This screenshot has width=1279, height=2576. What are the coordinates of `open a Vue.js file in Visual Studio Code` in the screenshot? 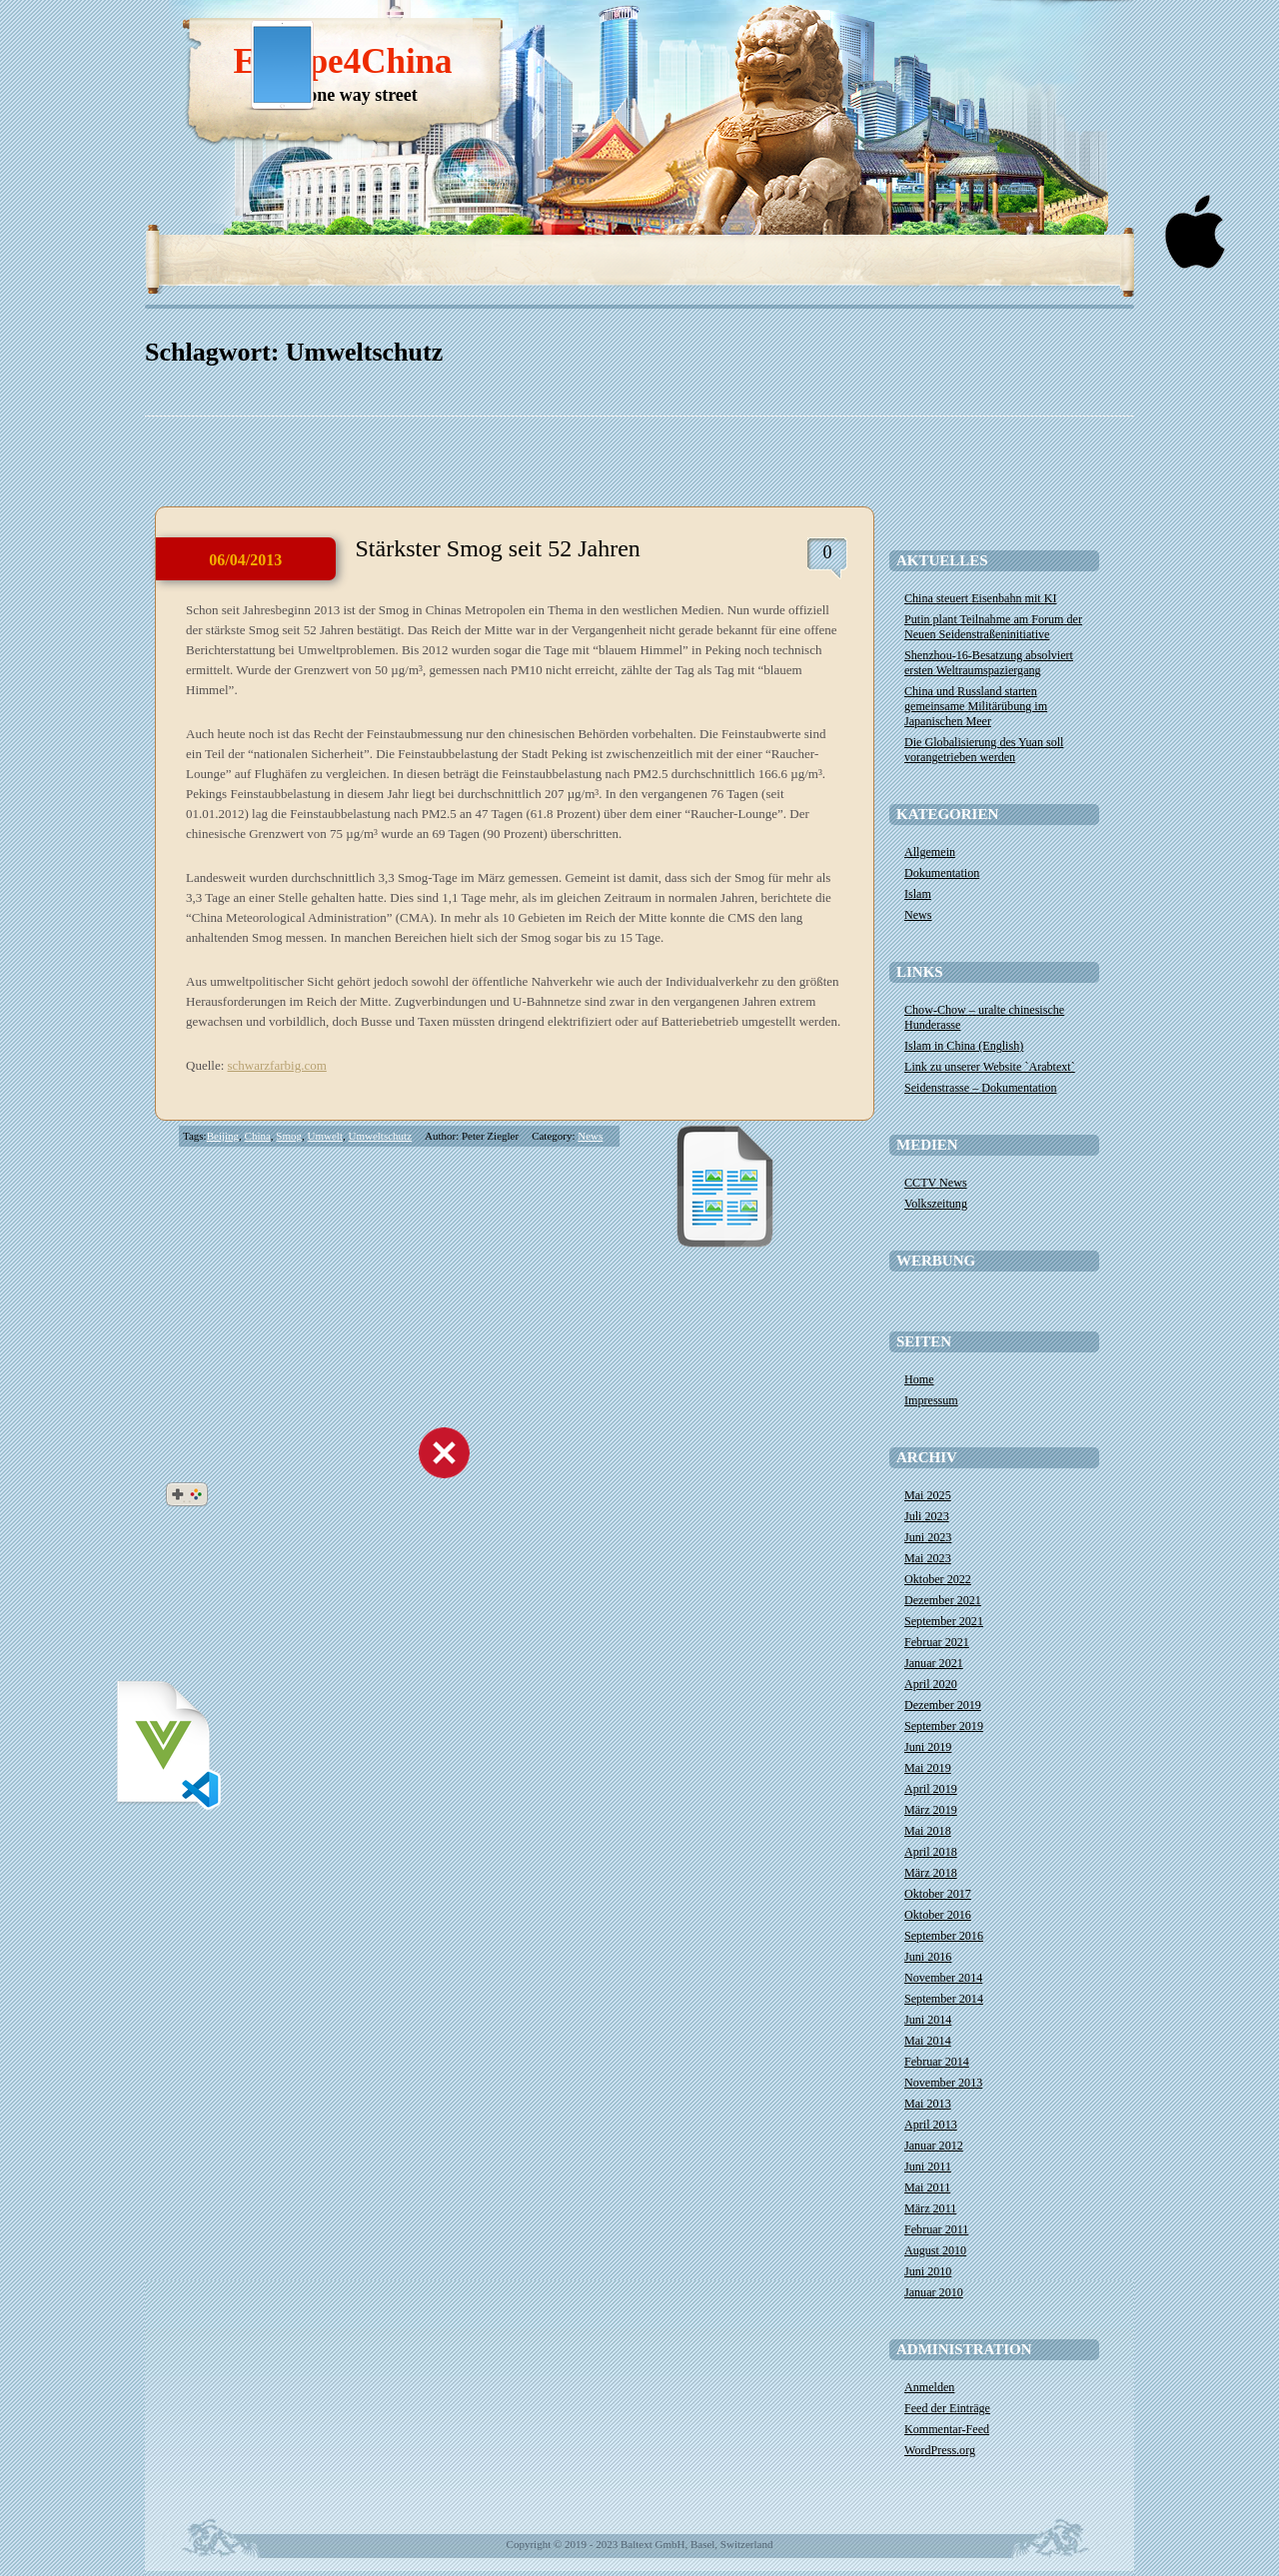 It's located at (163, 1744).